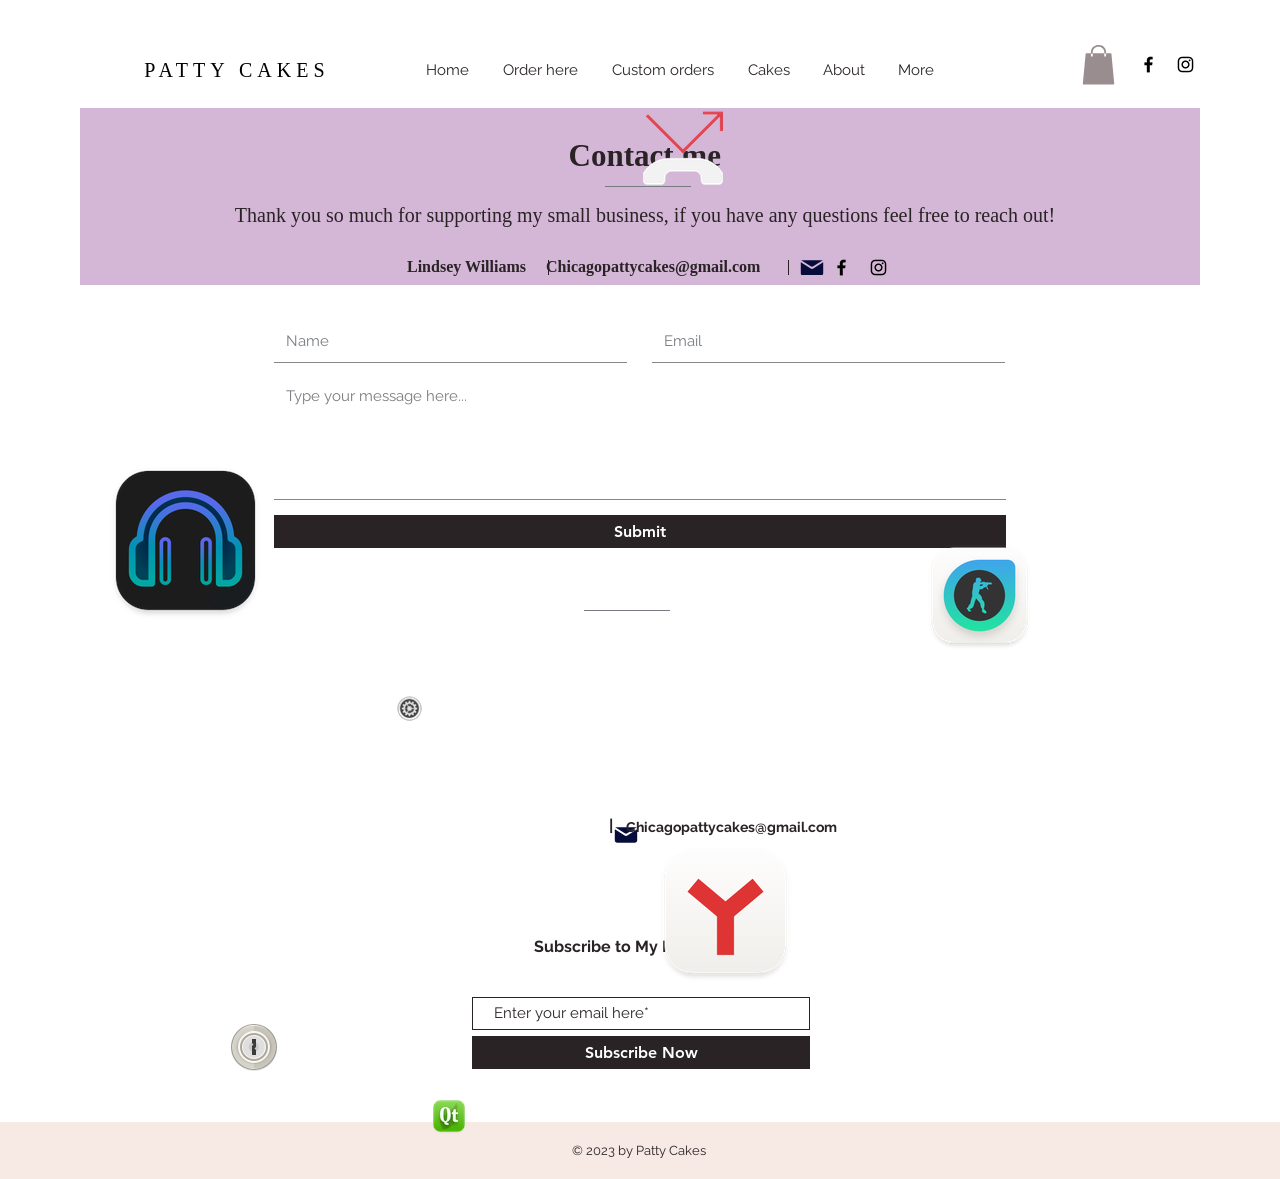 This screenshot has height=1179, width=1280. What do you see at coordinates (725, 912) in the screenshot?
I see `open yandex browser` at bounding box center [725, 912].